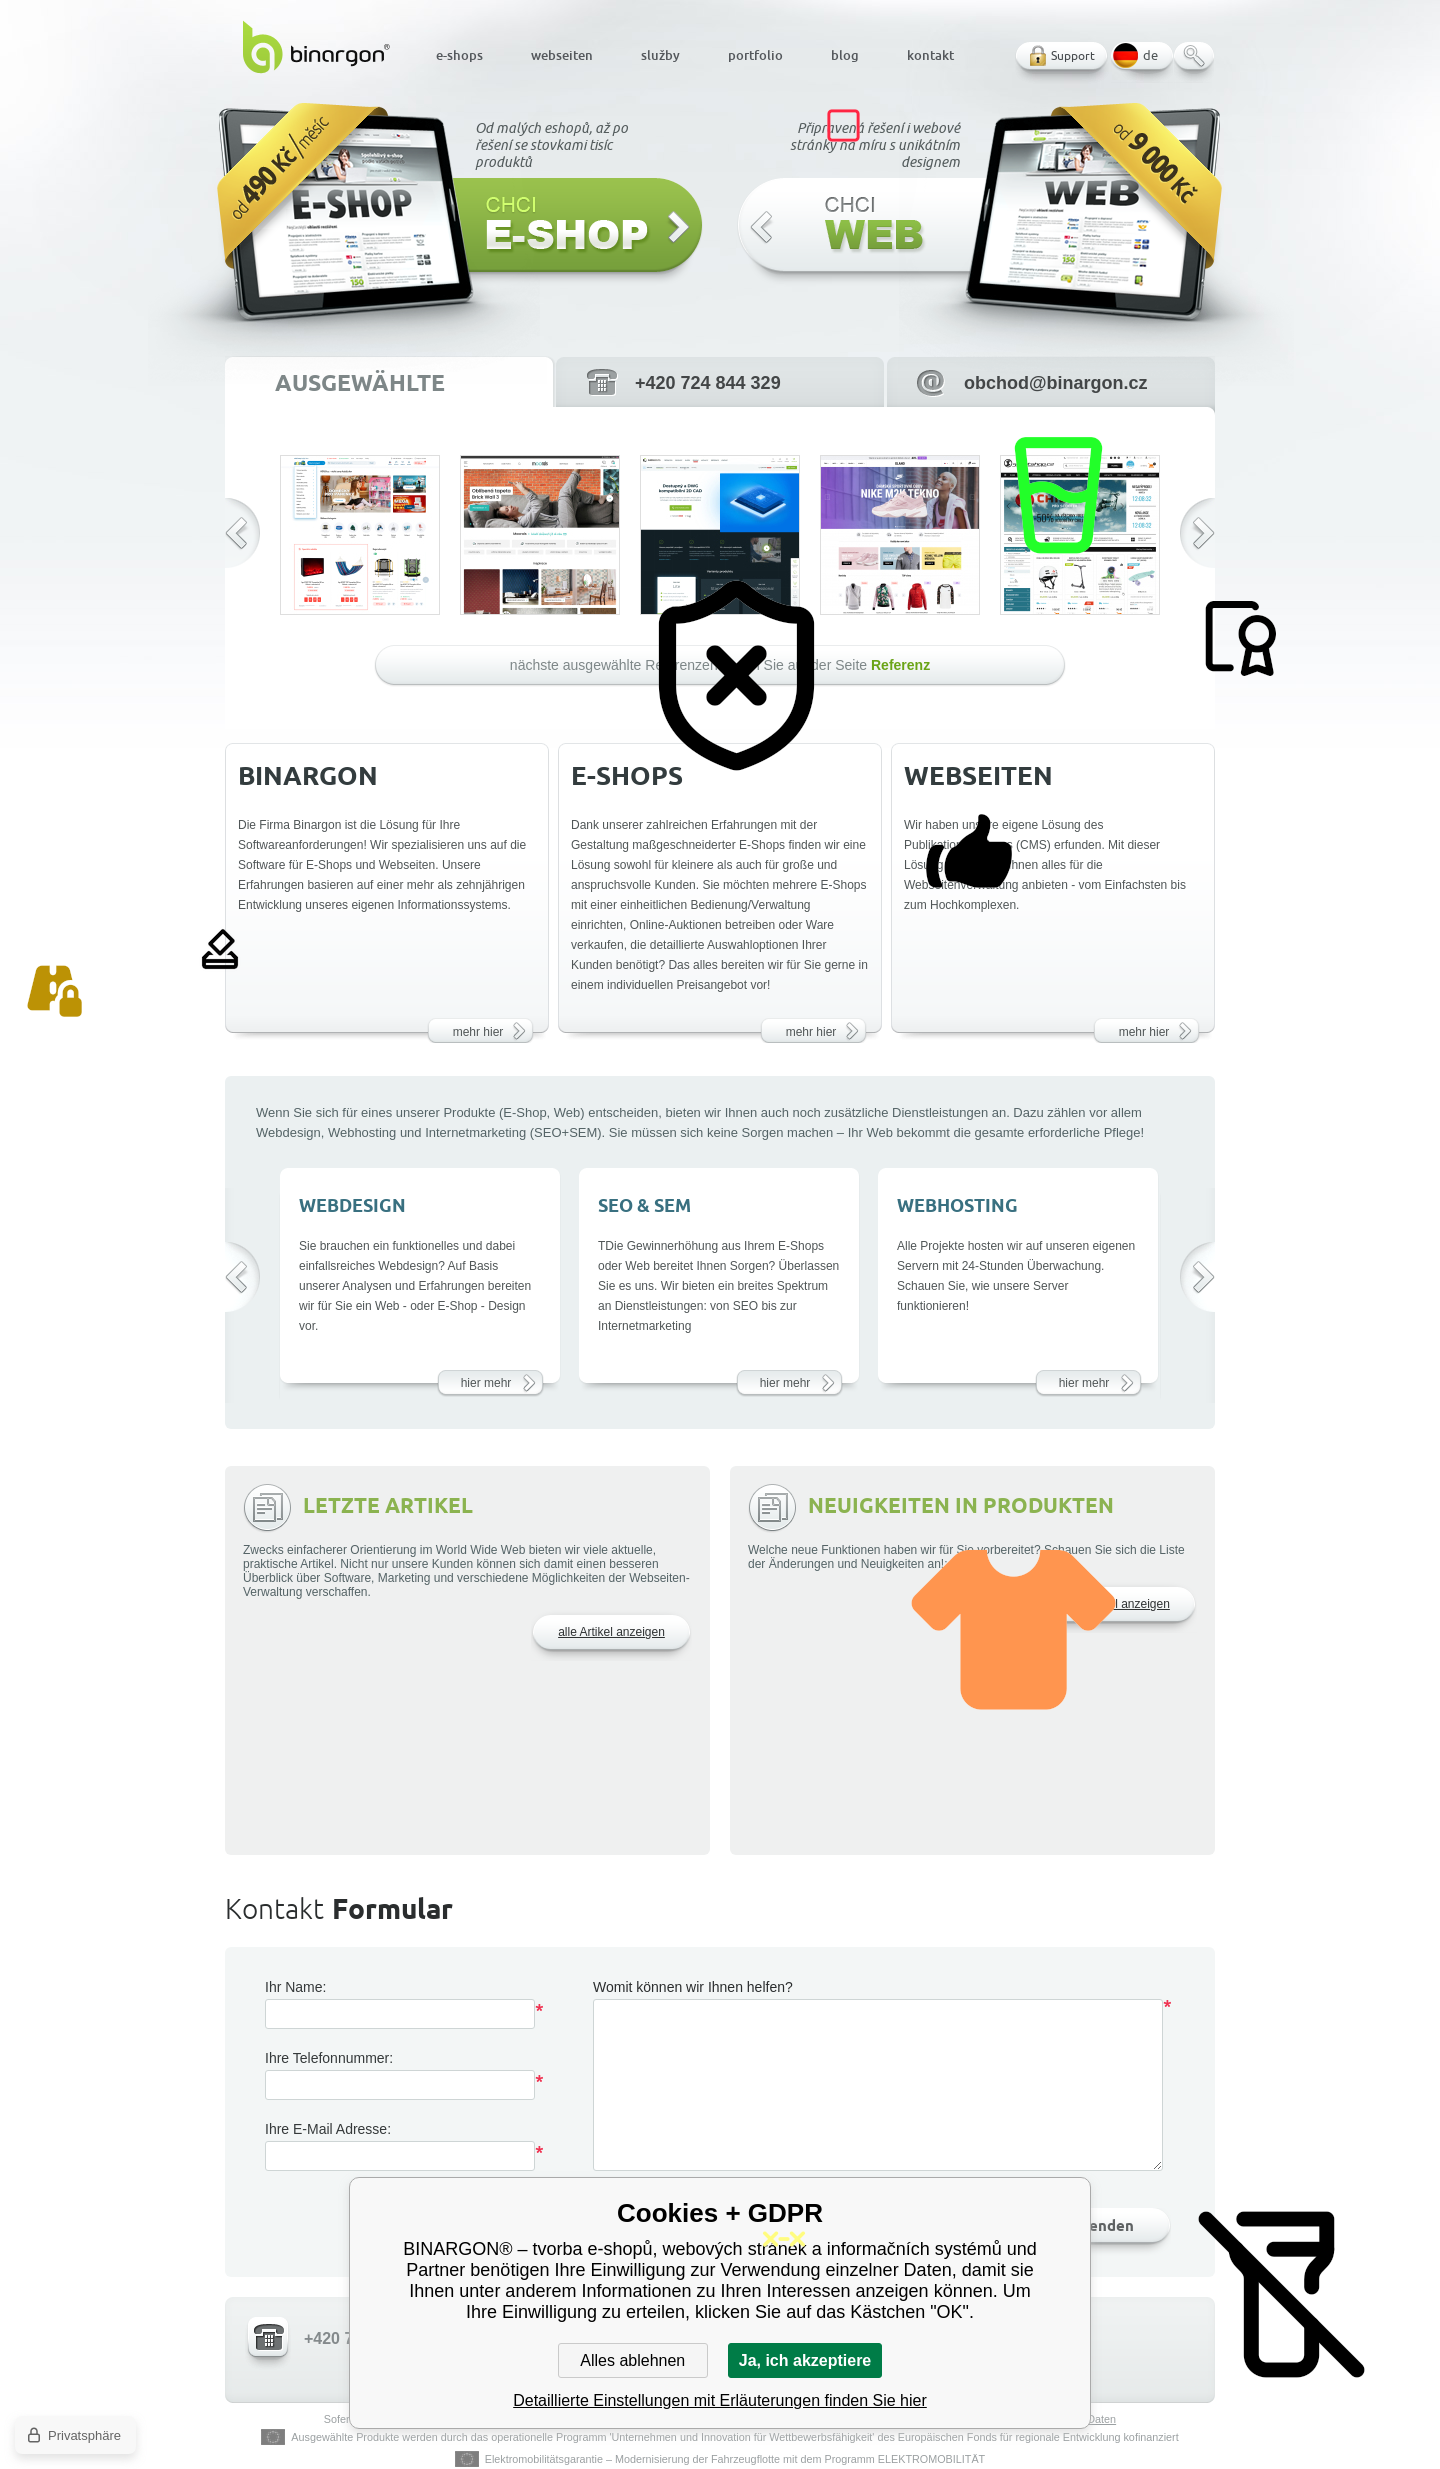 This screenshot has height=2469, width=1440. Describe the element at coordinates (53, 988) in the screenshot. I see `indicates a road or route is locked or restricted` at that location.